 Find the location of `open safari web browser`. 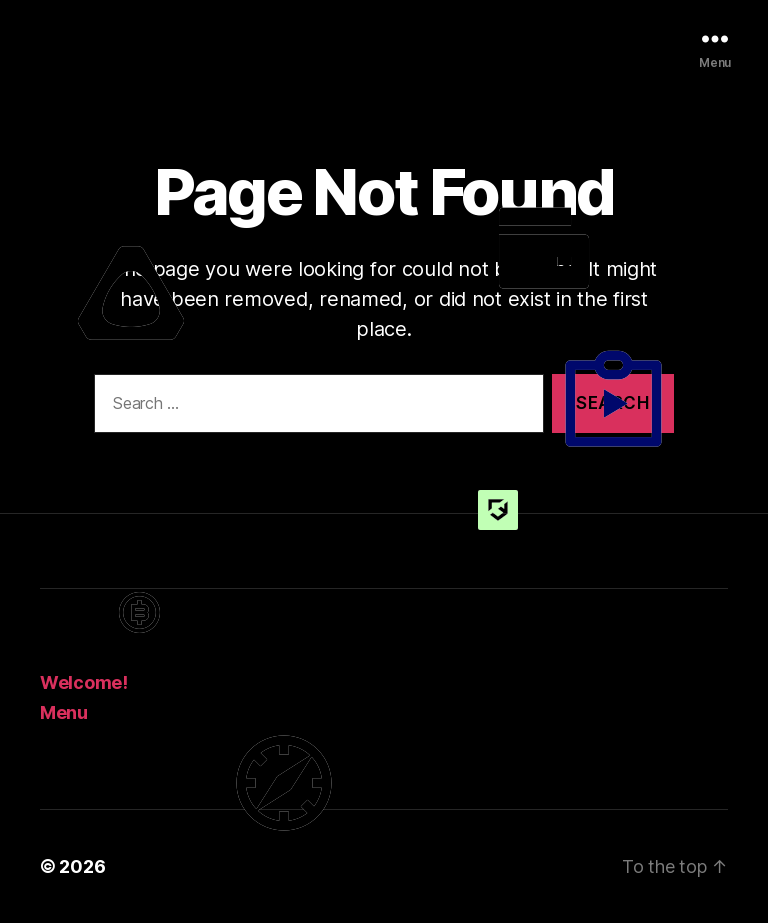

open safari web browser is located at coordinates (284, 783).